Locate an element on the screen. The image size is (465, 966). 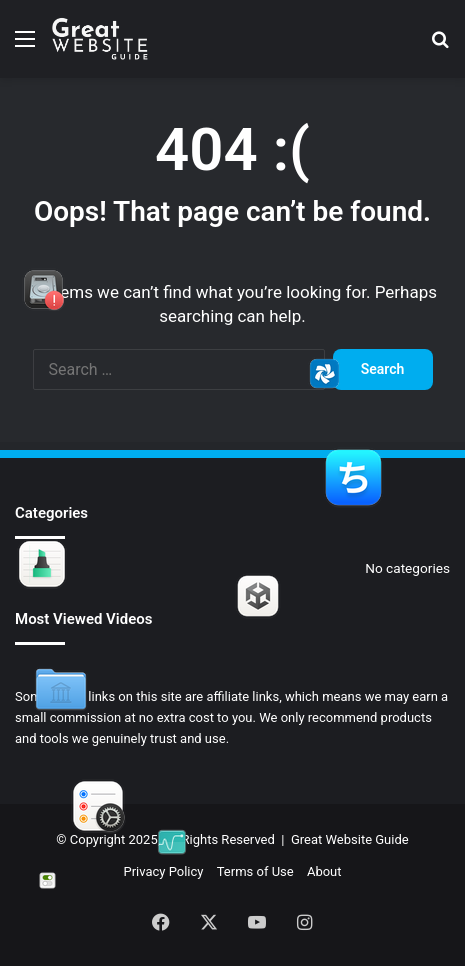
open chakra linux distribution is located at coordinates (324, 373).